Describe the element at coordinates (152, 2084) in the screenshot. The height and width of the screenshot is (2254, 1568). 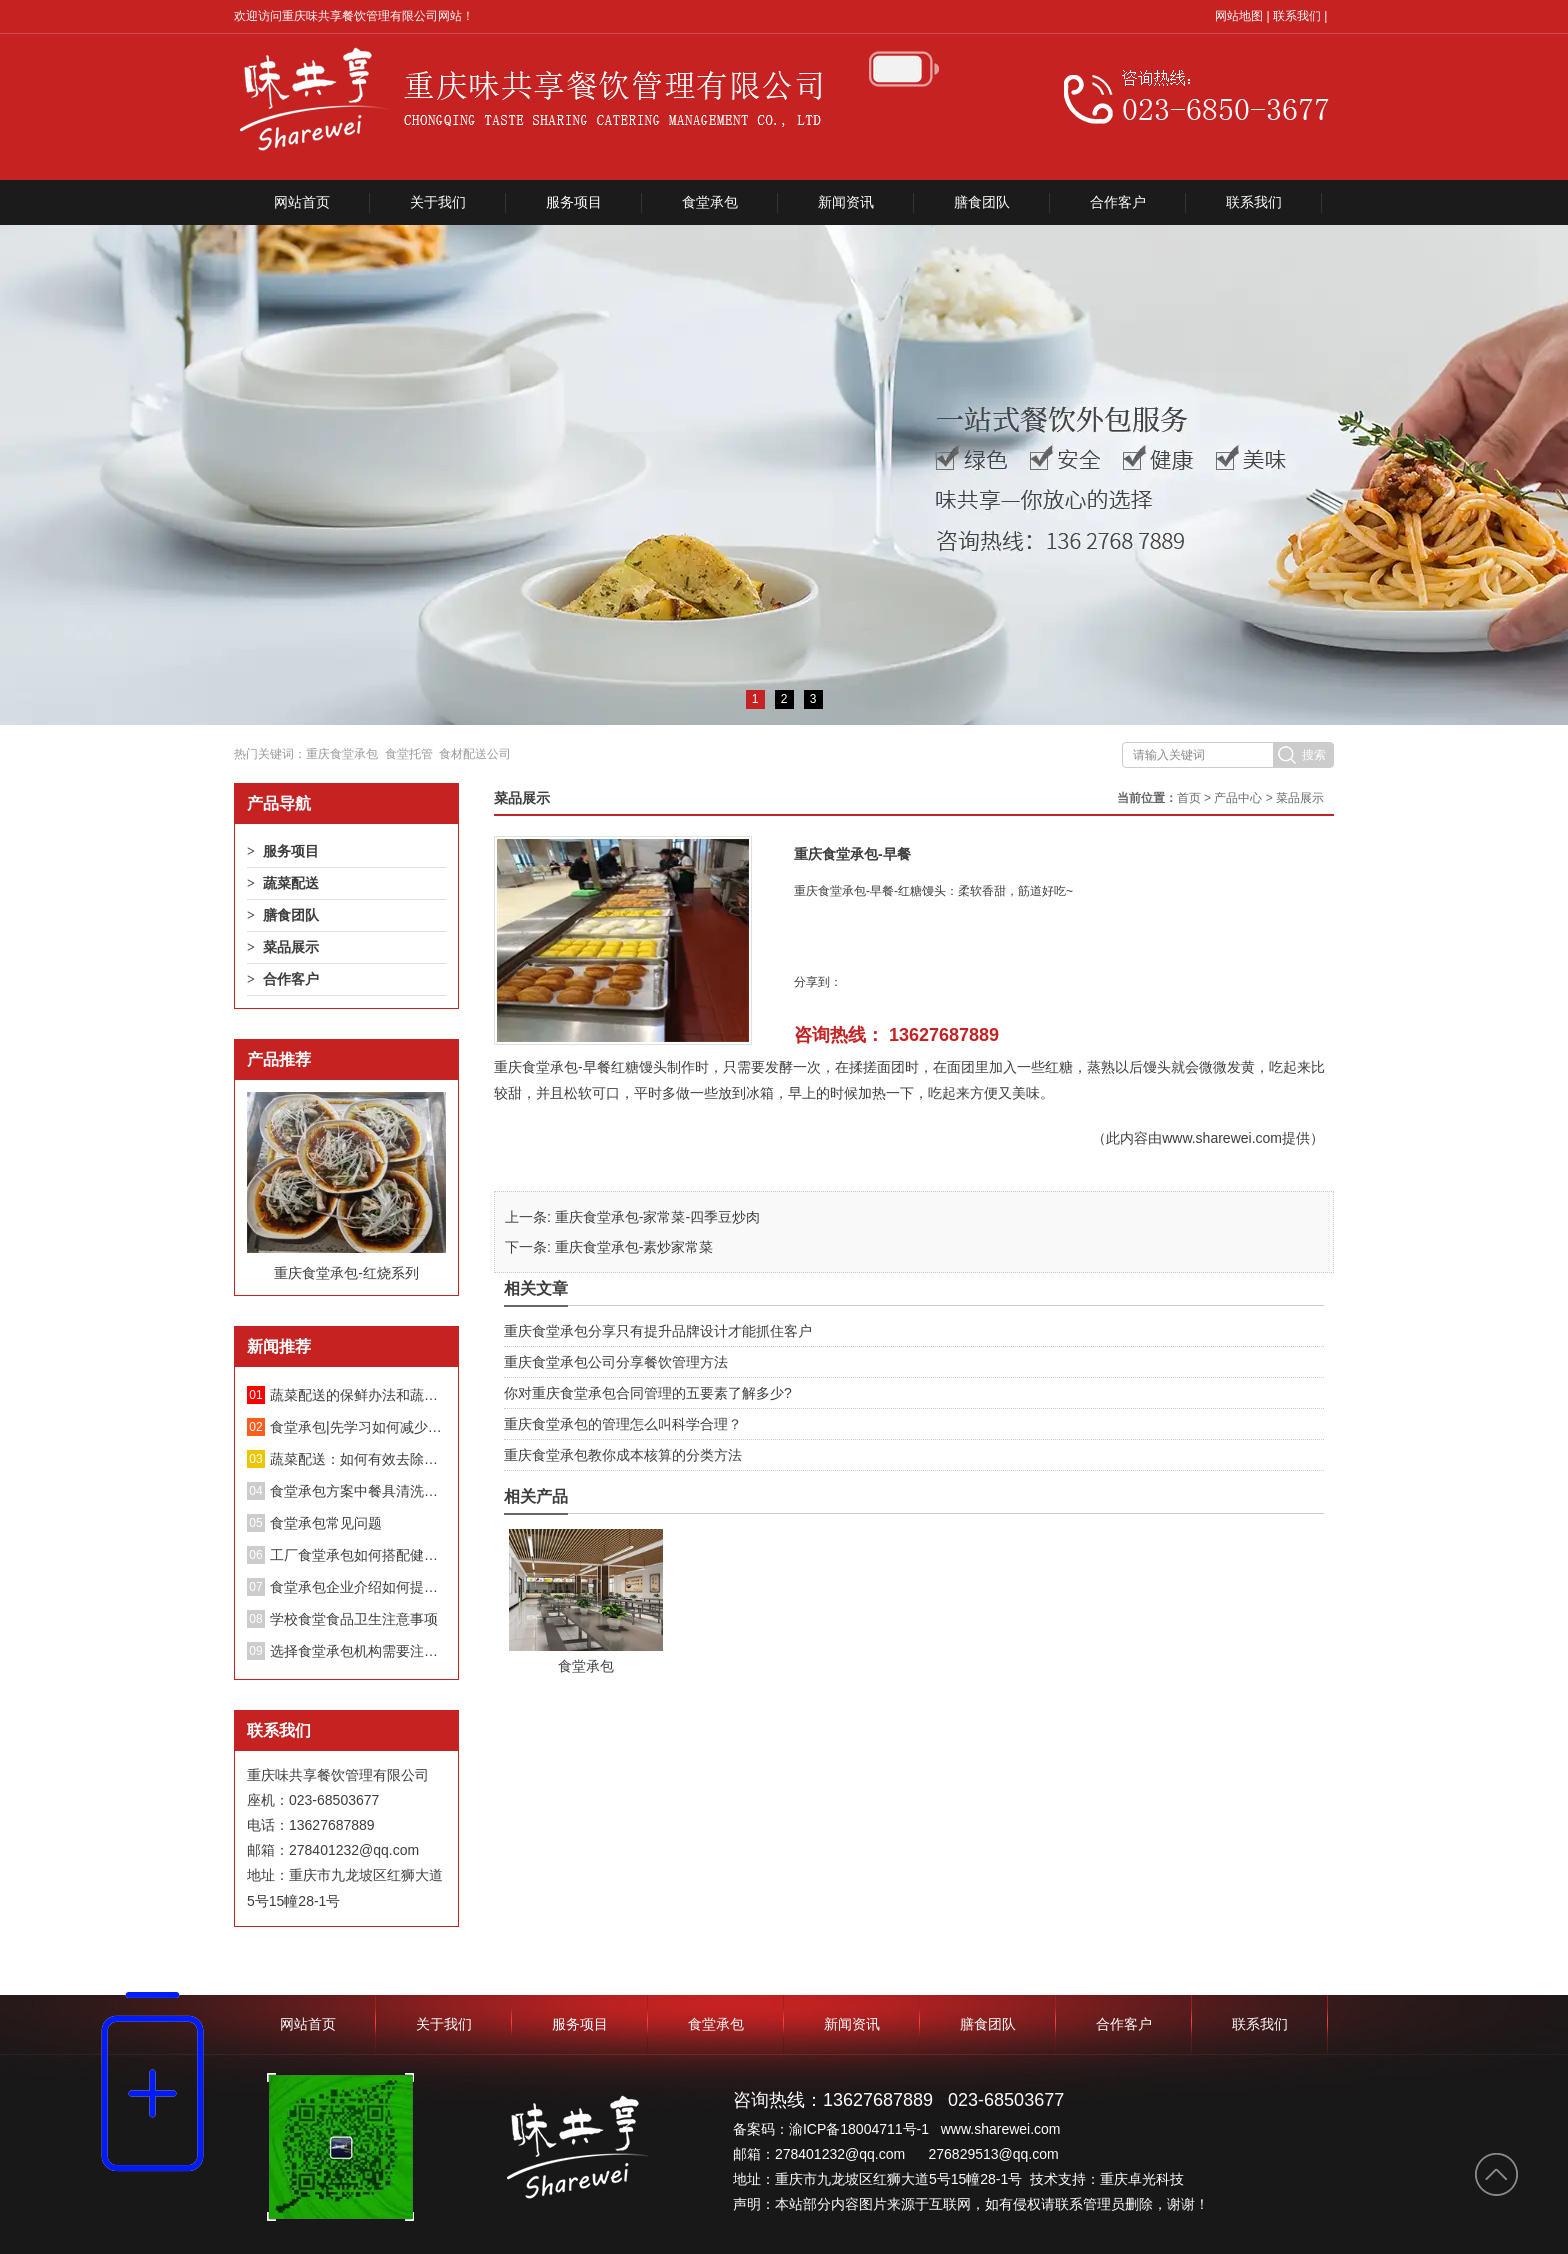
I see `add or insert a new battery` at that location.